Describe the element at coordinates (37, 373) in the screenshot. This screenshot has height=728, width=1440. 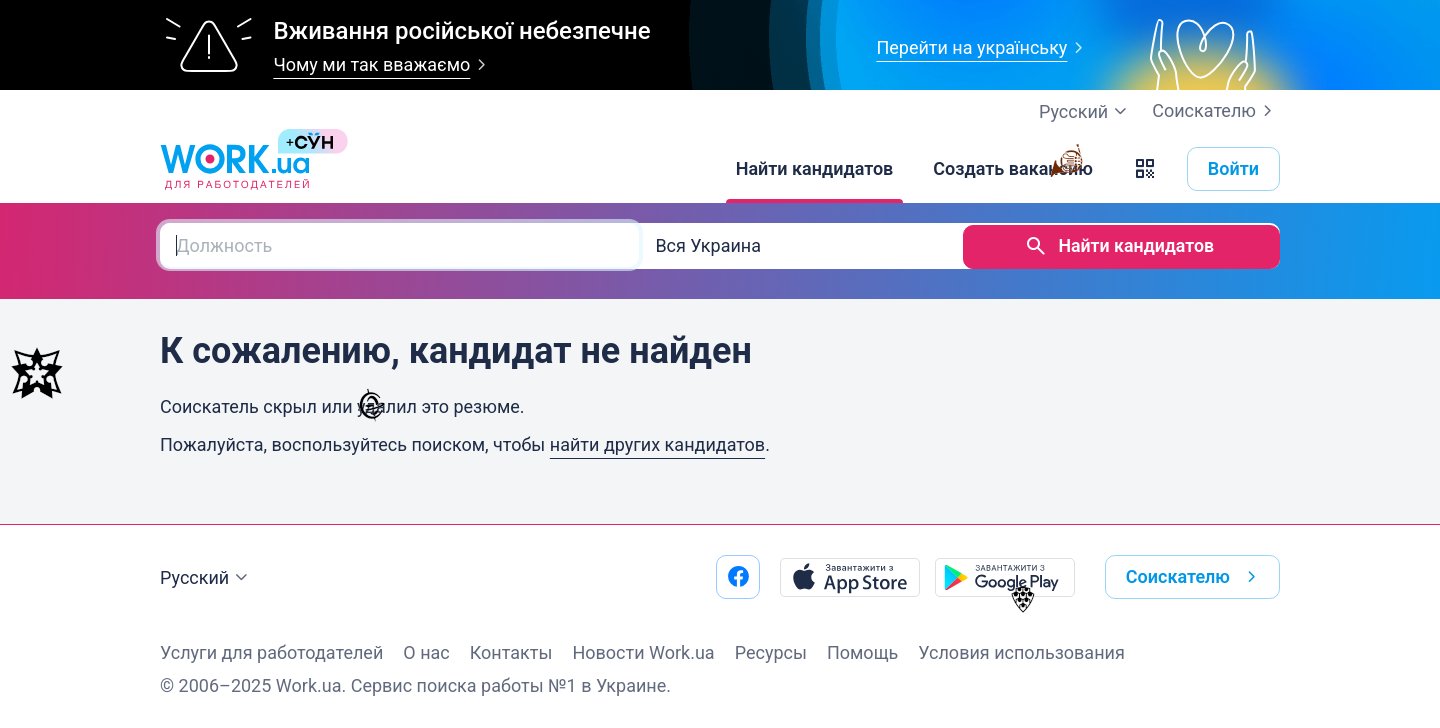
I see `decorative emblem or badge element` at that location.